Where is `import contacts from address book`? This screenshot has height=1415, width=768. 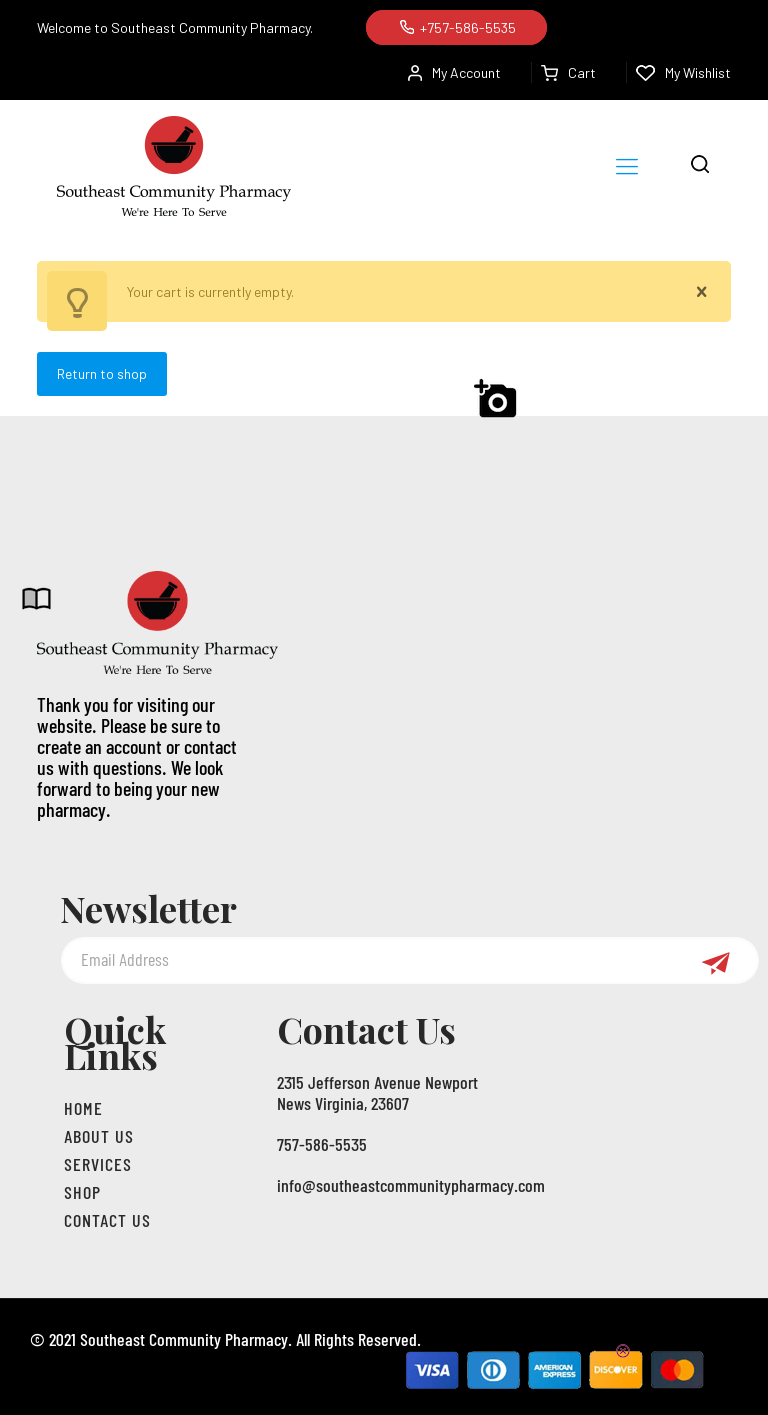 import contacts from address book is located at coordinates (36, 597).